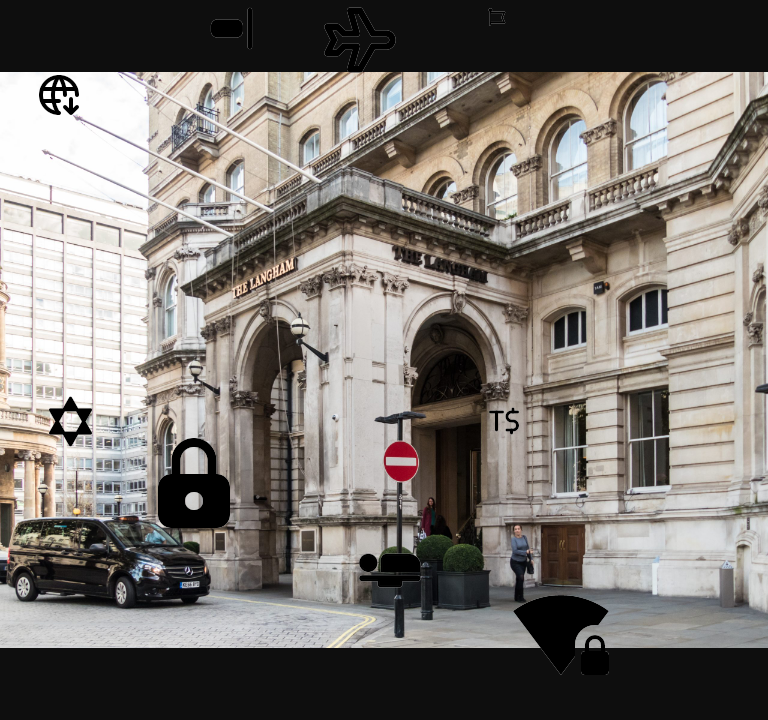  Describe the element at coordinates (194, 483) in the screenshot. I see `indicates a locked or secured item` at that location.